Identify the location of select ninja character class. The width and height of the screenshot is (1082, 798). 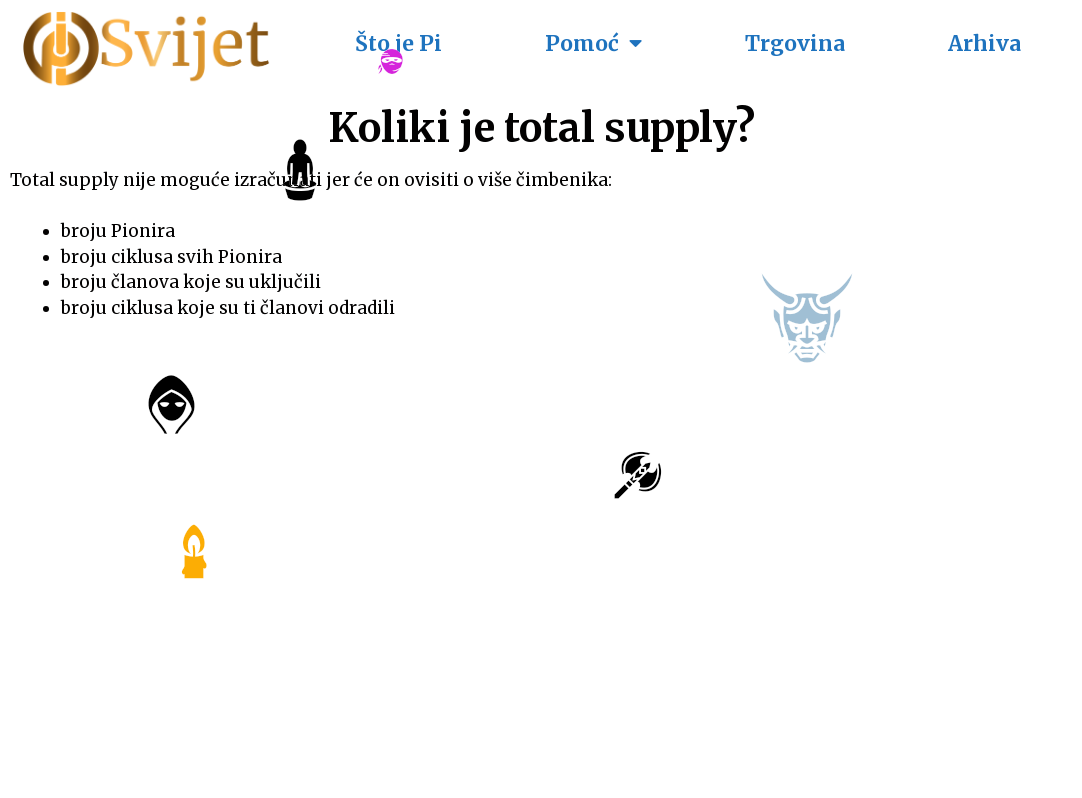
(390, 61).